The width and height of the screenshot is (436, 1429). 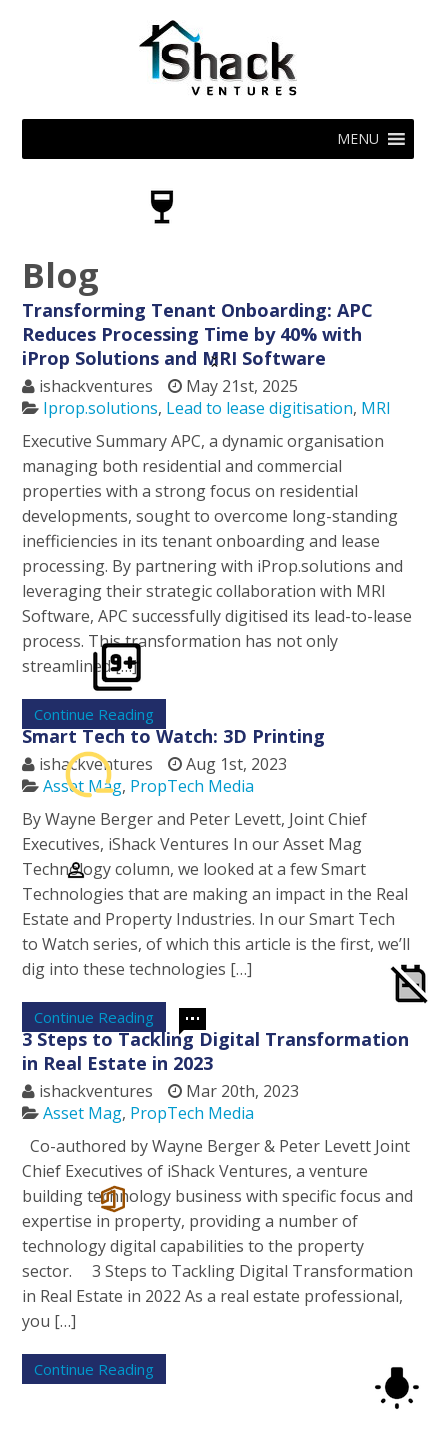 What do you see at coordinates (162, 207) in the screenshot?
I see `find nearby wine bars or restaurants` at bounding box center [162, 207].